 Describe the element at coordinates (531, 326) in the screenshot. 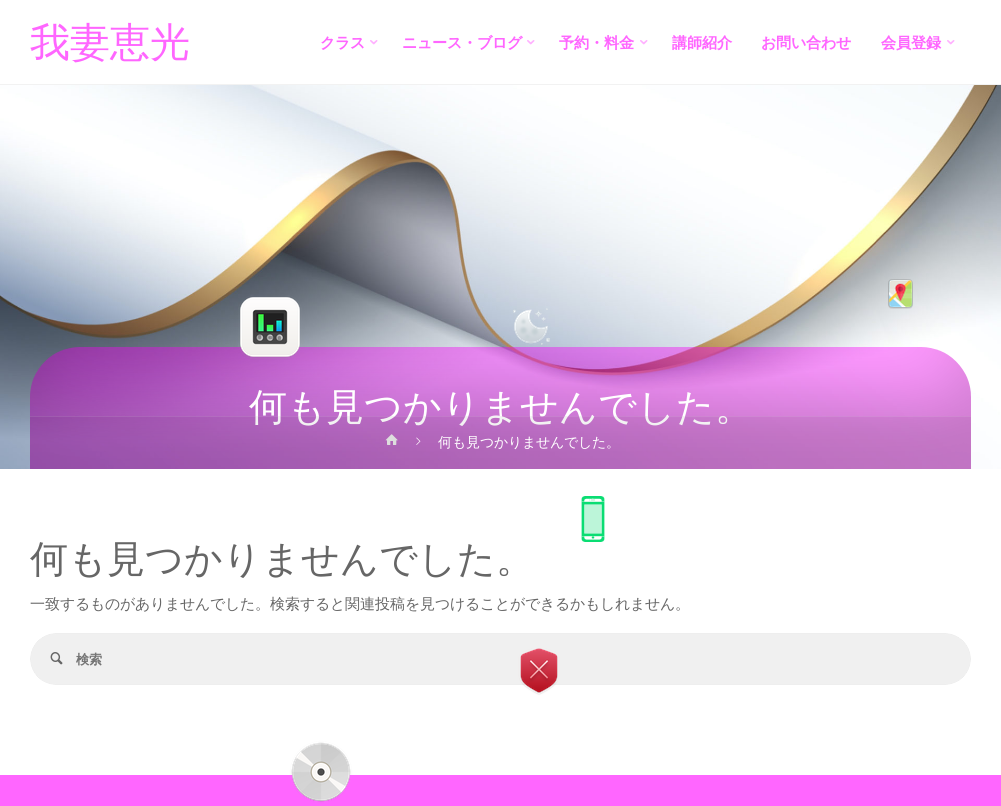

I see `indicates clear night weather conditions` at that location.